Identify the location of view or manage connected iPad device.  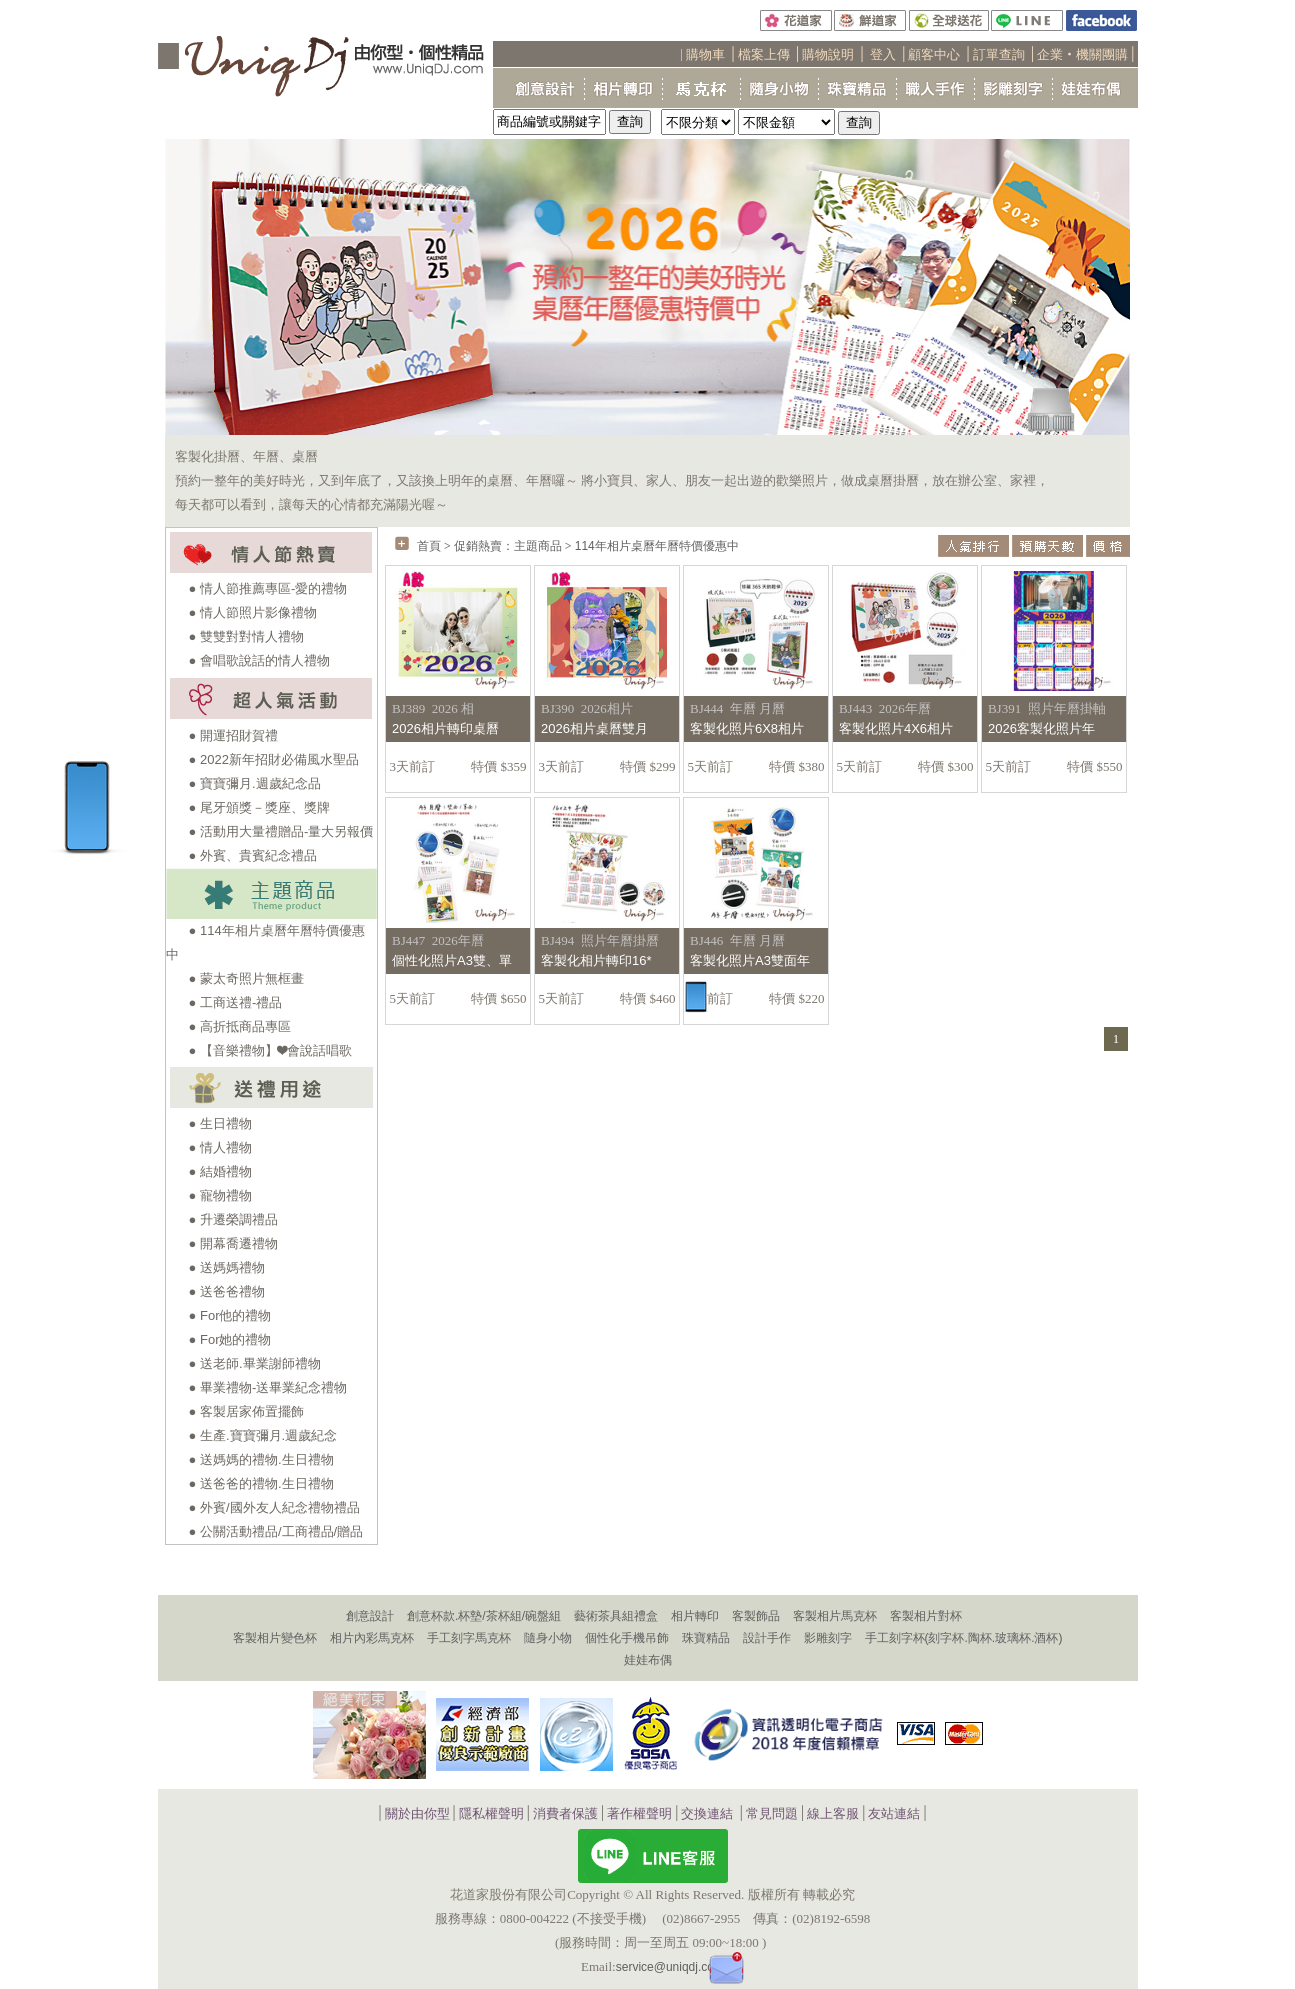
(696, 997).